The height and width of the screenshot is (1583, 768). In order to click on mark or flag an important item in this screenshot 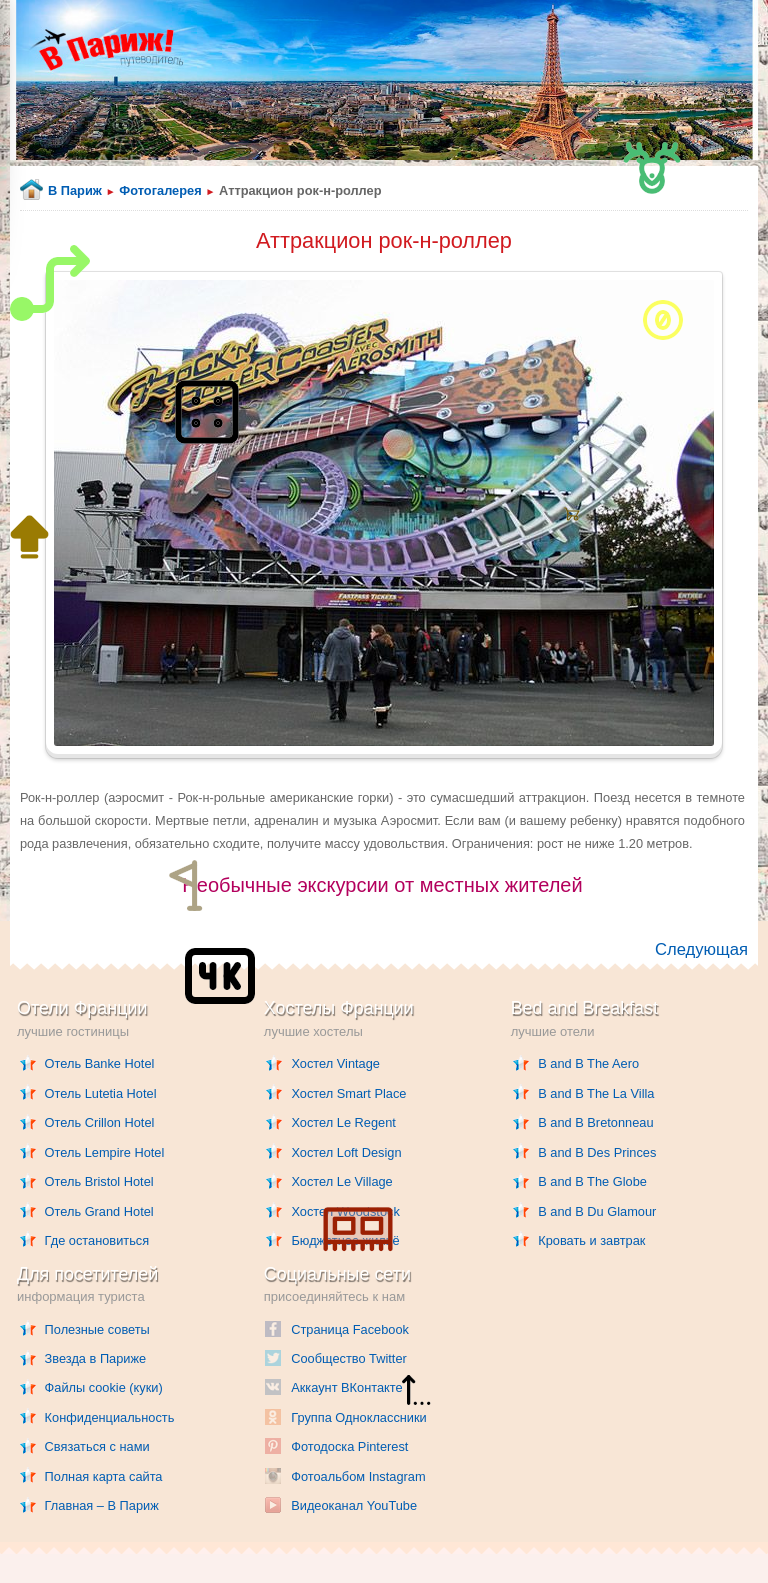, I will do `click(189, 885)`.